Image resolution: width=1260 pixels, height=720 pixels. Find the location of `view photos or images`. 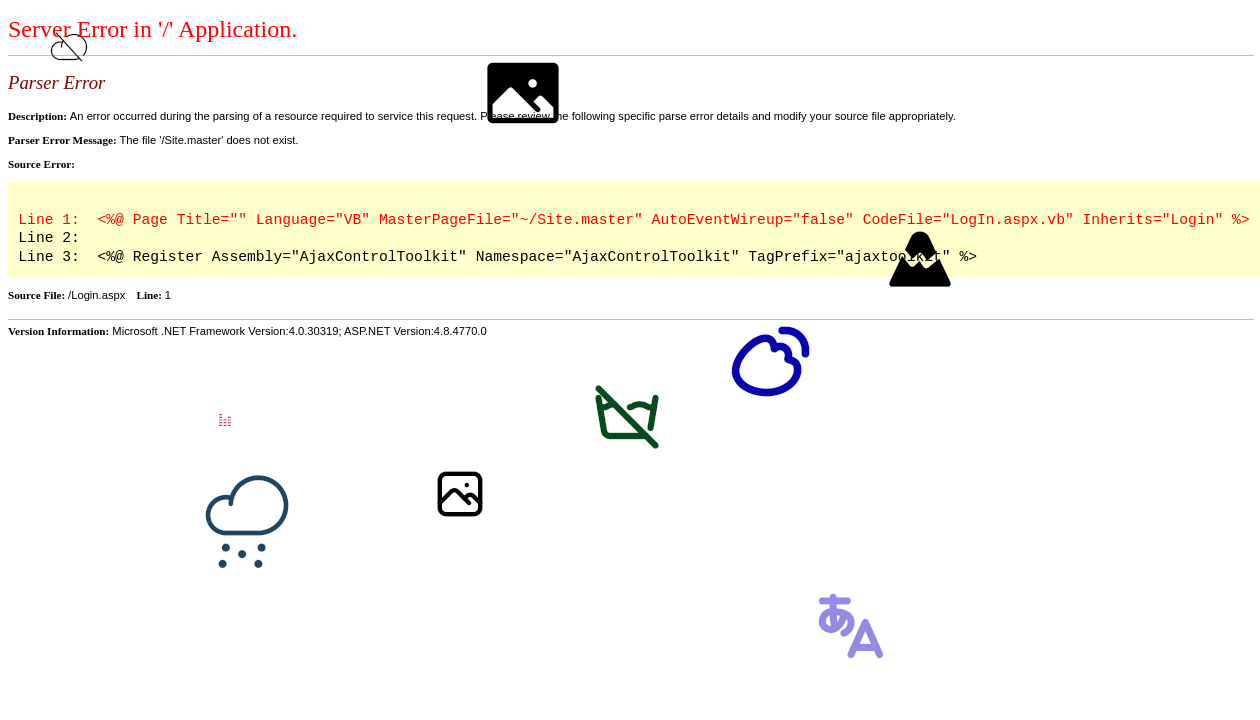

view photos or images is located at coordinates (460, 494).